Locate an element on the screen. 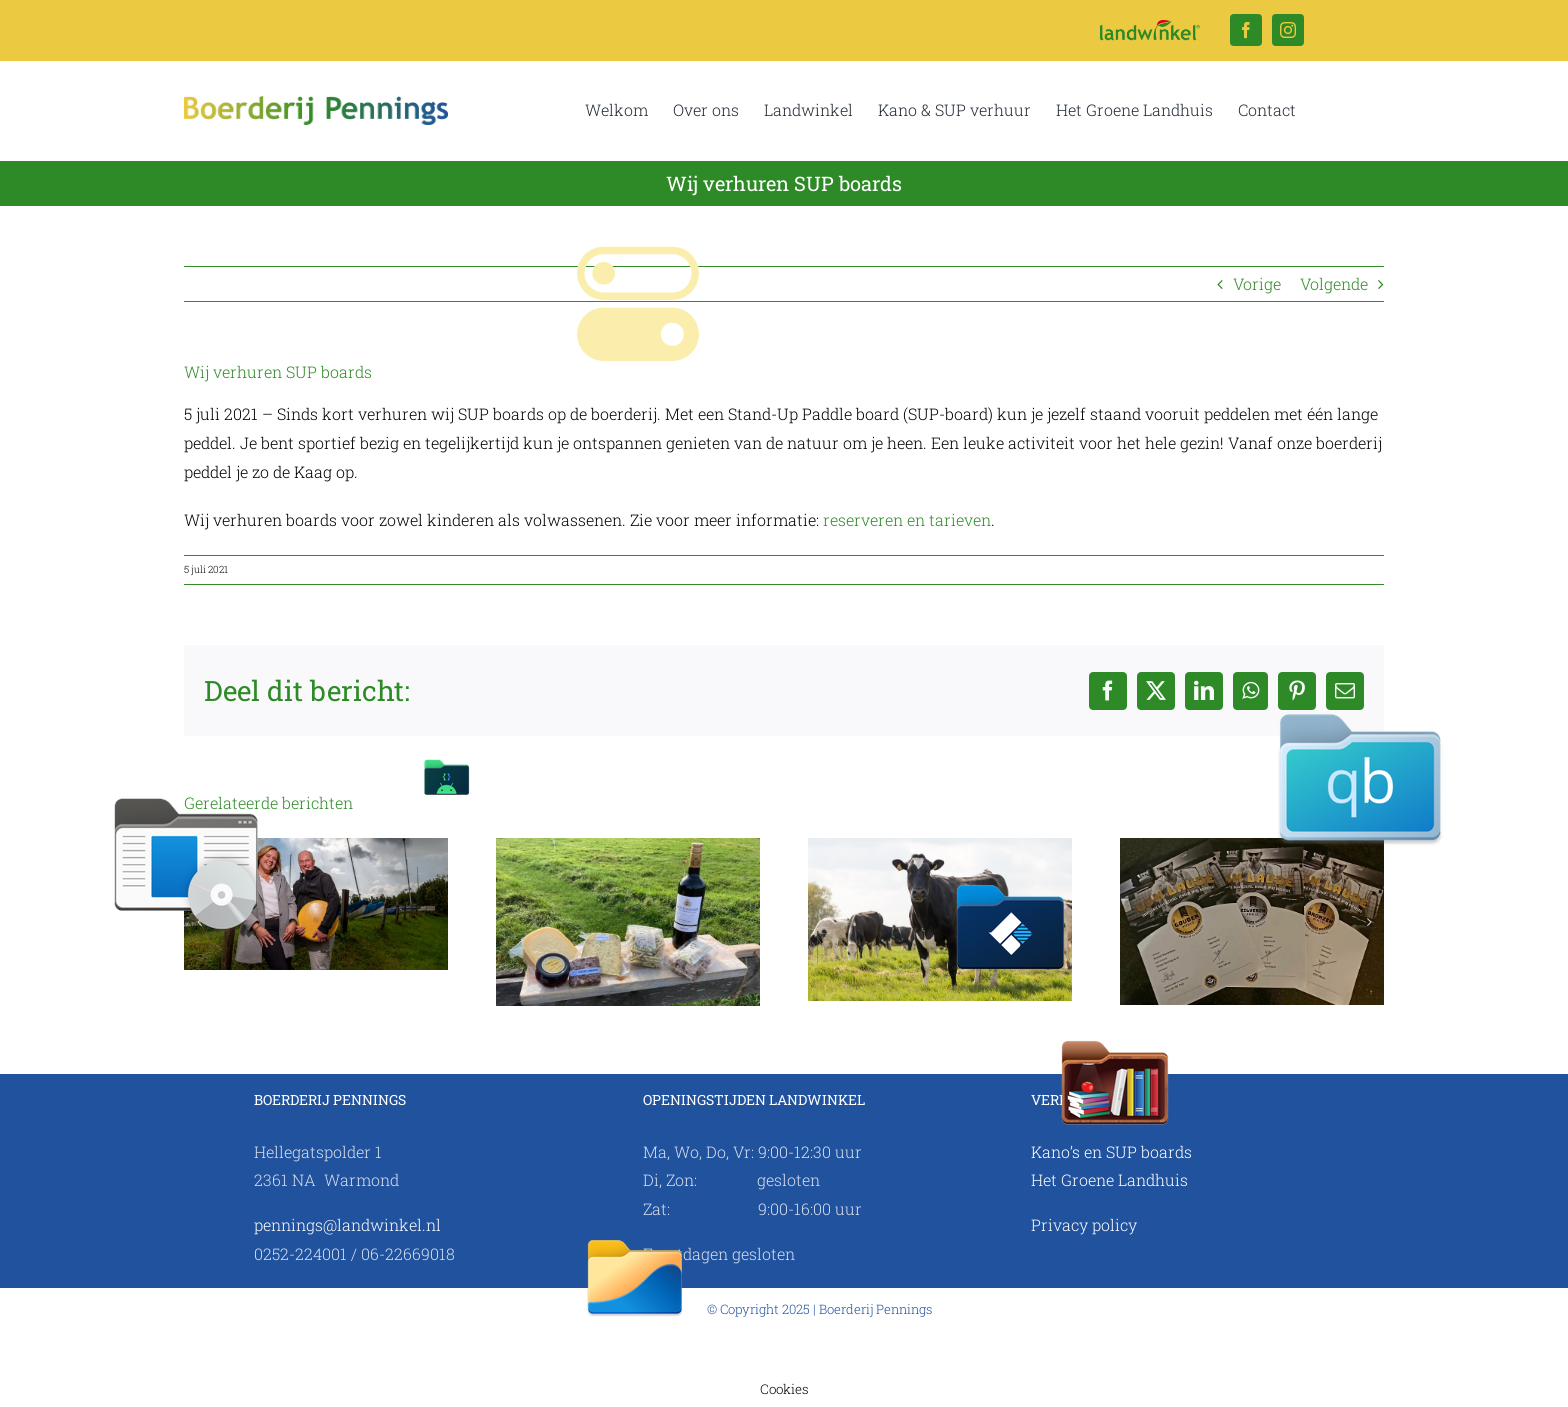 The width and height of the screenshot is (1568, 1407). open android developer project files is located at coordinates (446, 778).